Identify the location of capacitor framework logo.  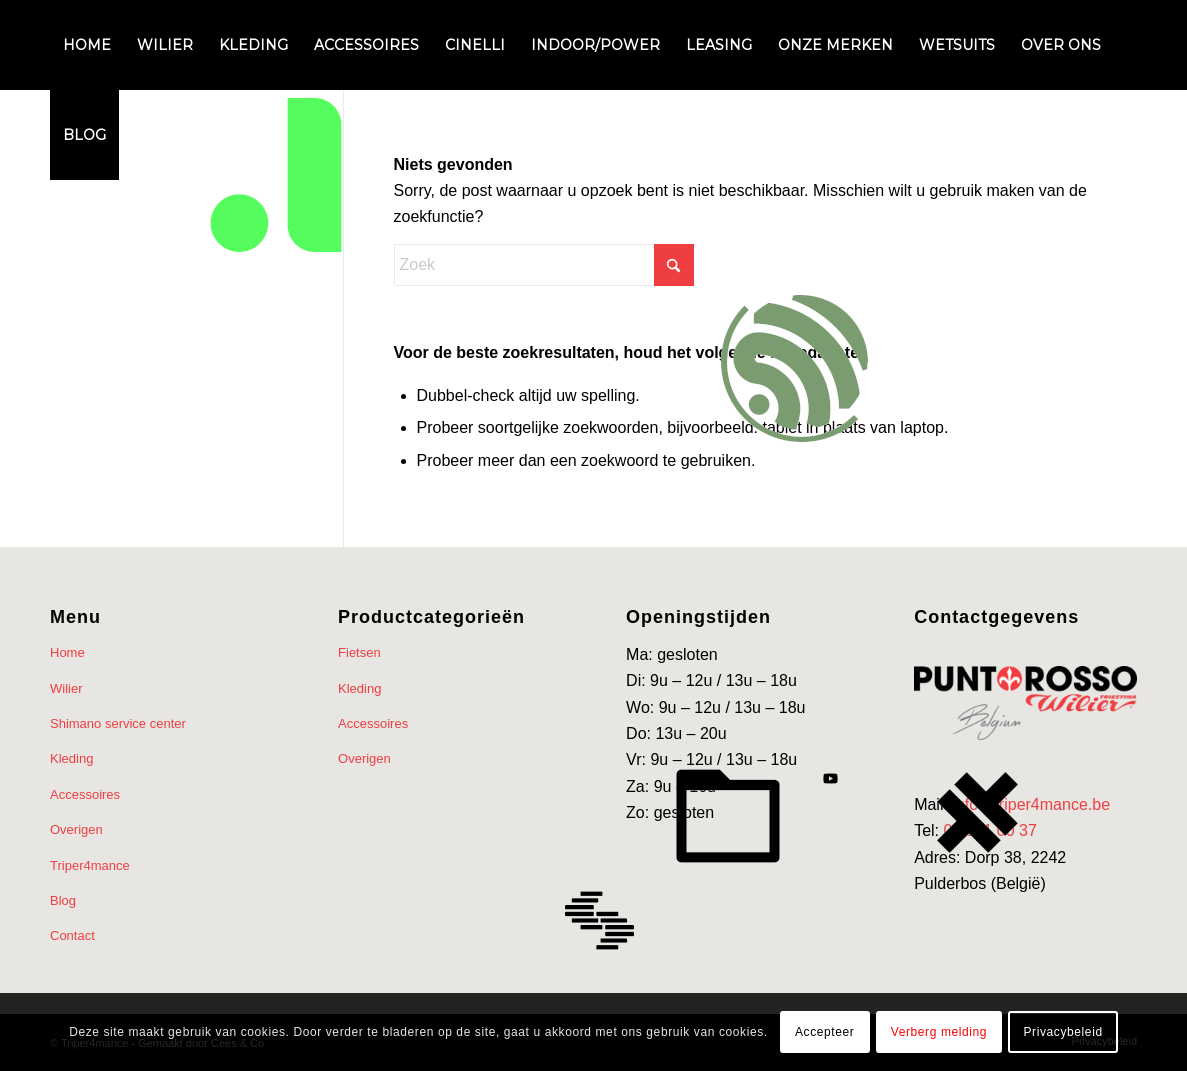
(977, 812).